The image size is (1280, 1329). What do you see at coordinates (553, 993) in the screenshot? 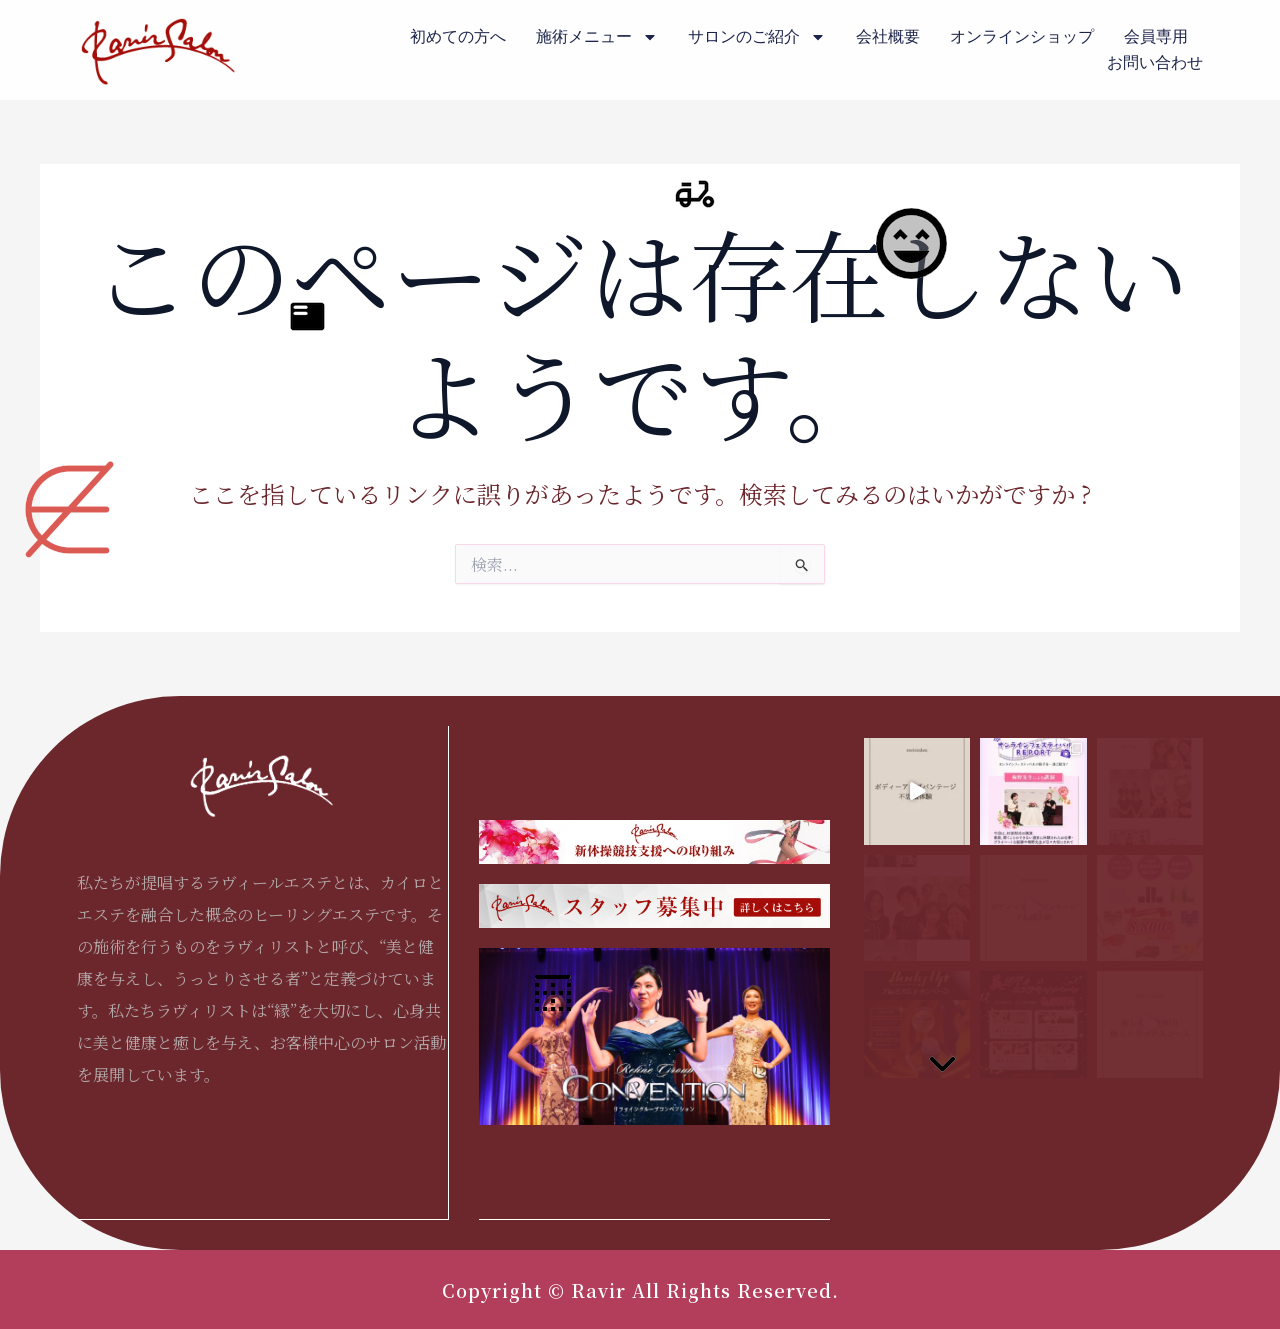
I see `apply border to top edge of cell or table` at bounding box center [553, 993].